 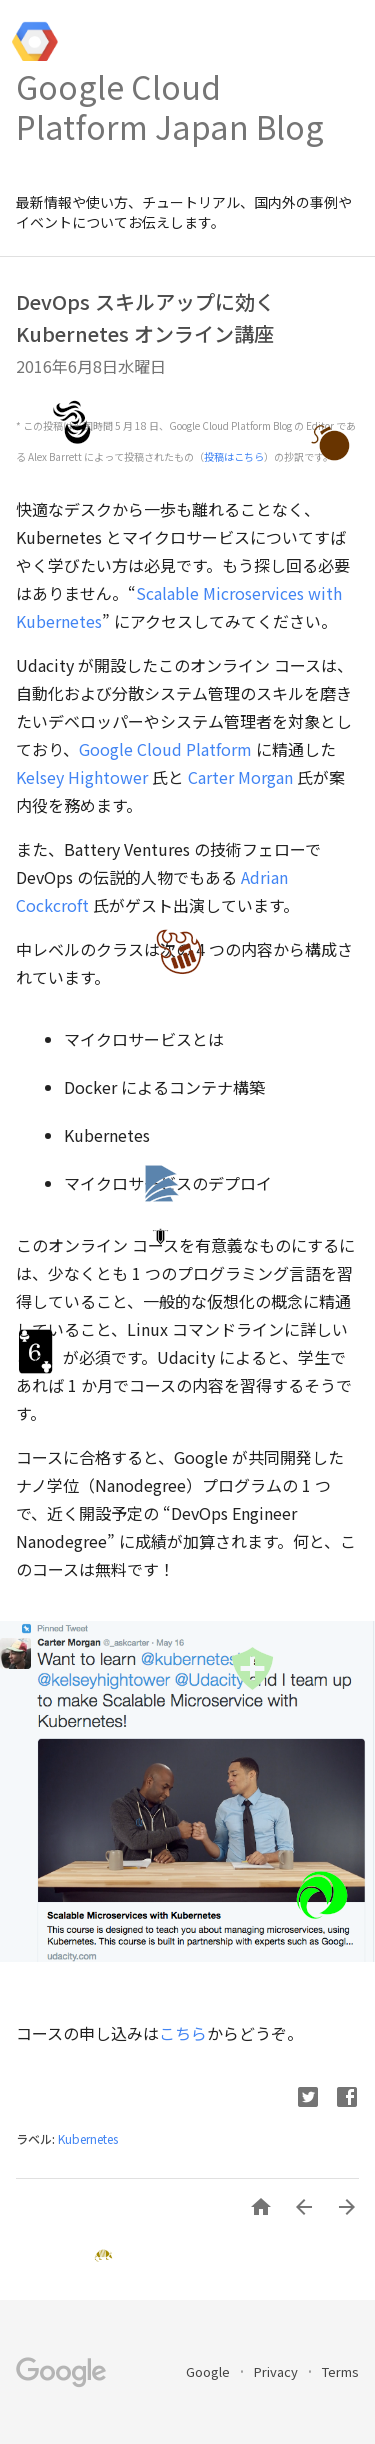 I want to click on incense or aromatherapy item in a game inventory, so click(x=73, y=422).